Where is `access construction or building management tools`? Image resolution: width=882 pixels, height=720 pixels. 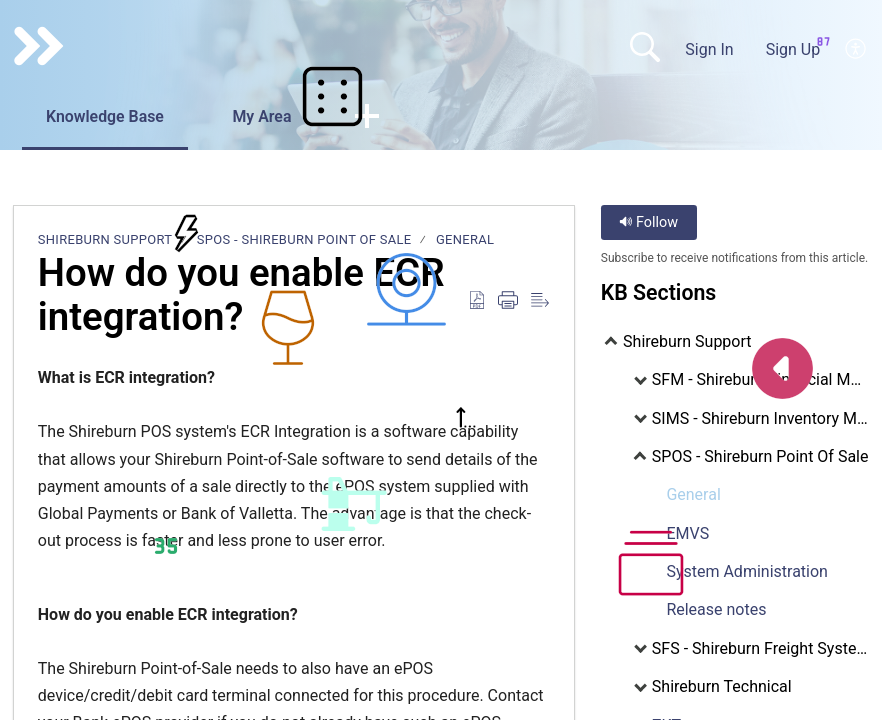
access construction or building management tools is located at coordinates (353, 504).